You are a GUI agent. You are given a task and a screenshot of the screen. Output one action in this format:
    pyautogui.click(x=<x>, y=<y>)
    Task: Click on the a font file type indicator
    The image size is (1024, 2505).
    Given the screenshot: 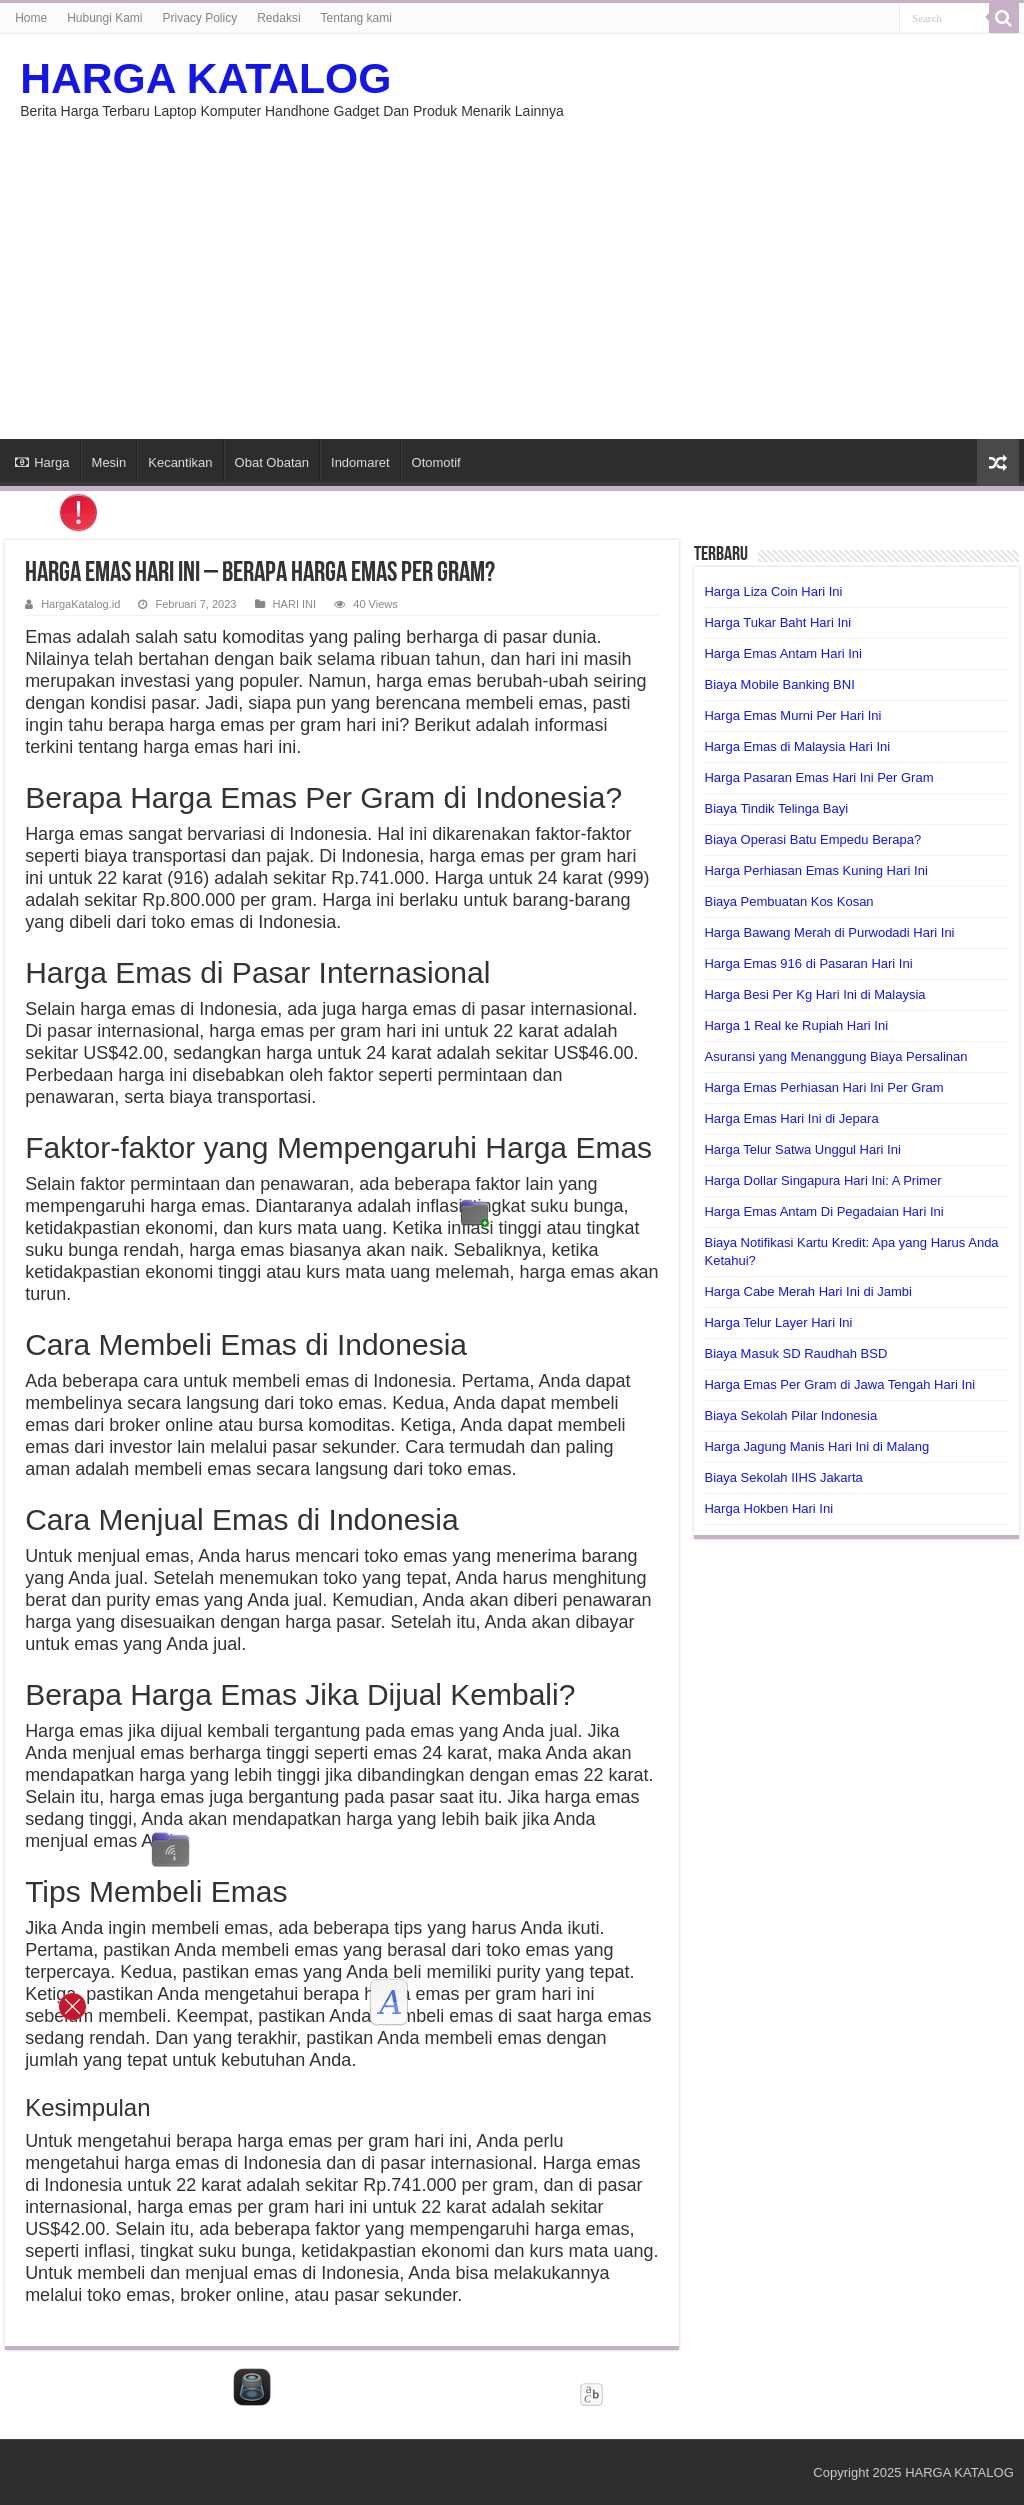 What is the action you would take?
    pyautogui.click(x=389, y=2002)
    